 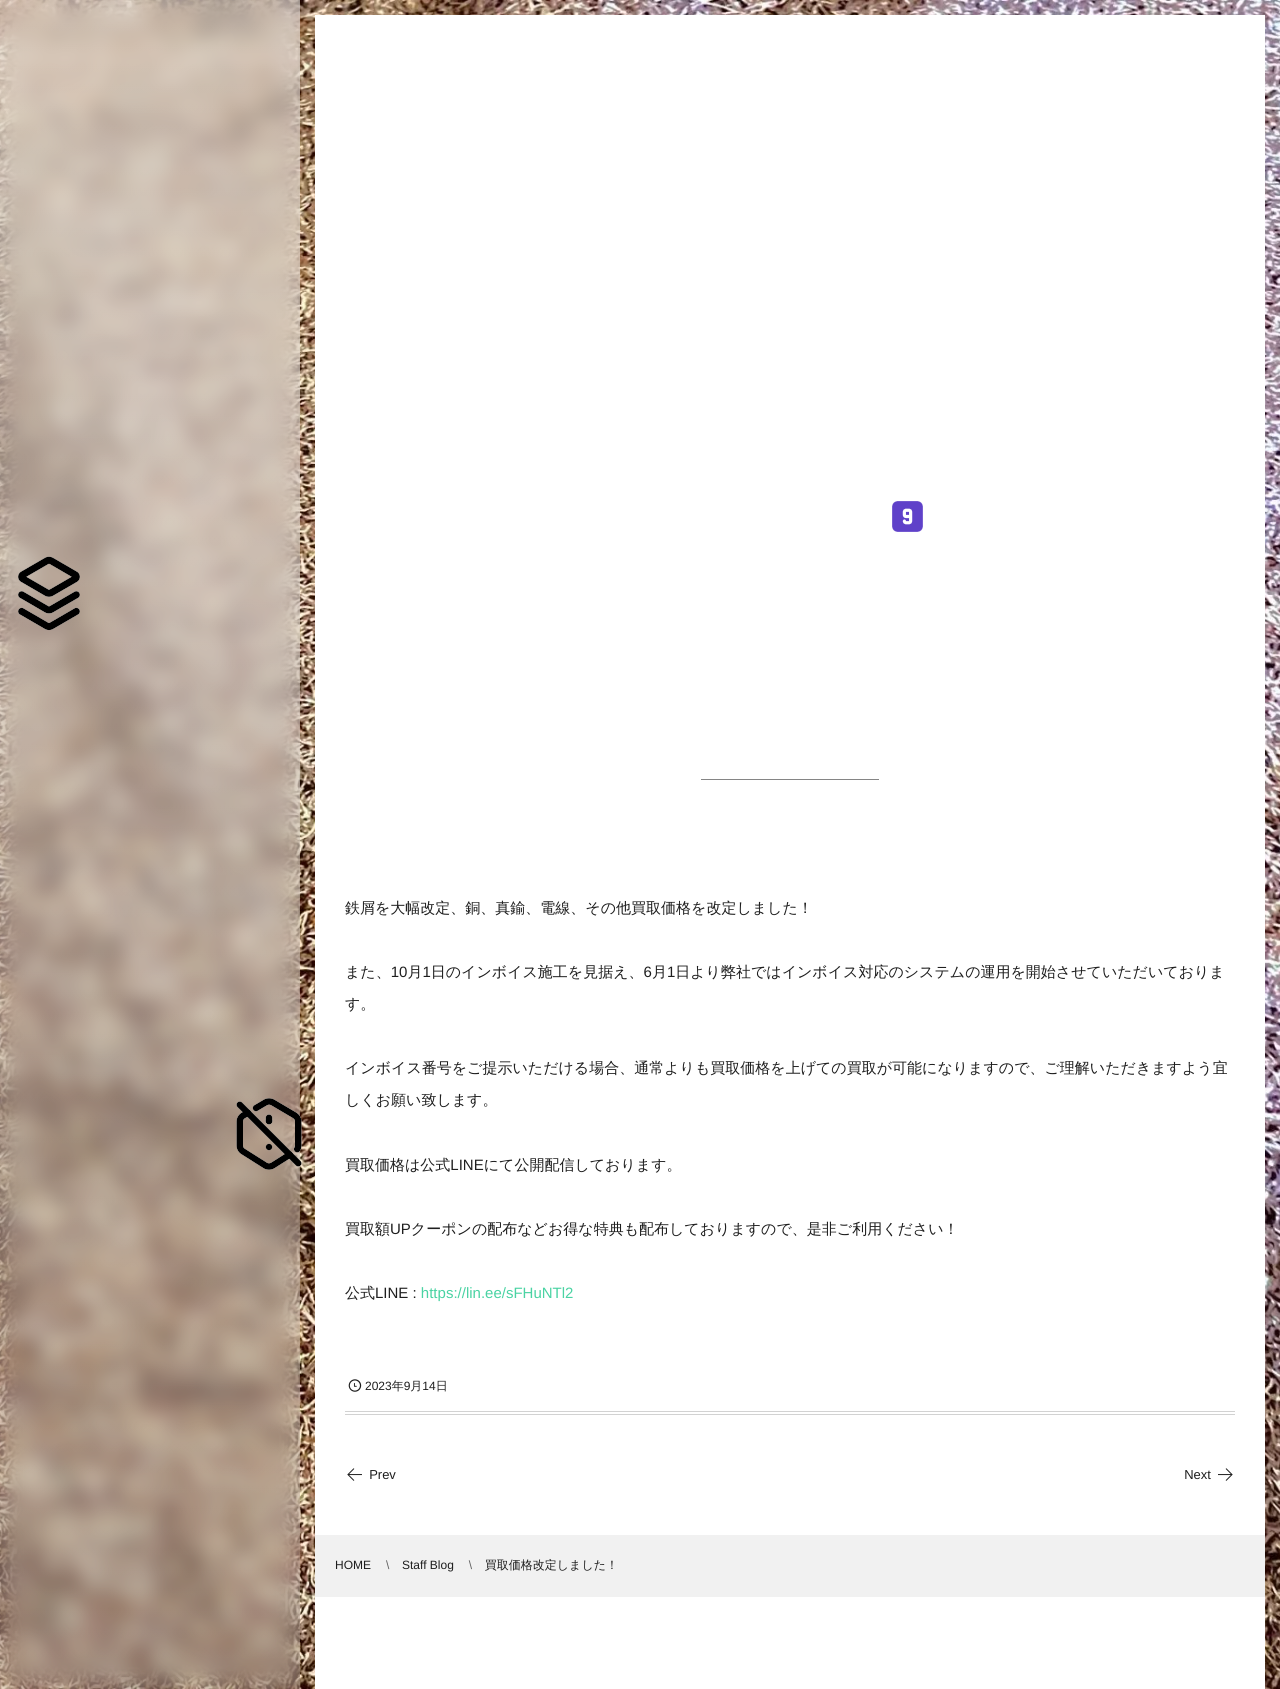 I want to click on select page or item number 9, so click(x=907, y=516).